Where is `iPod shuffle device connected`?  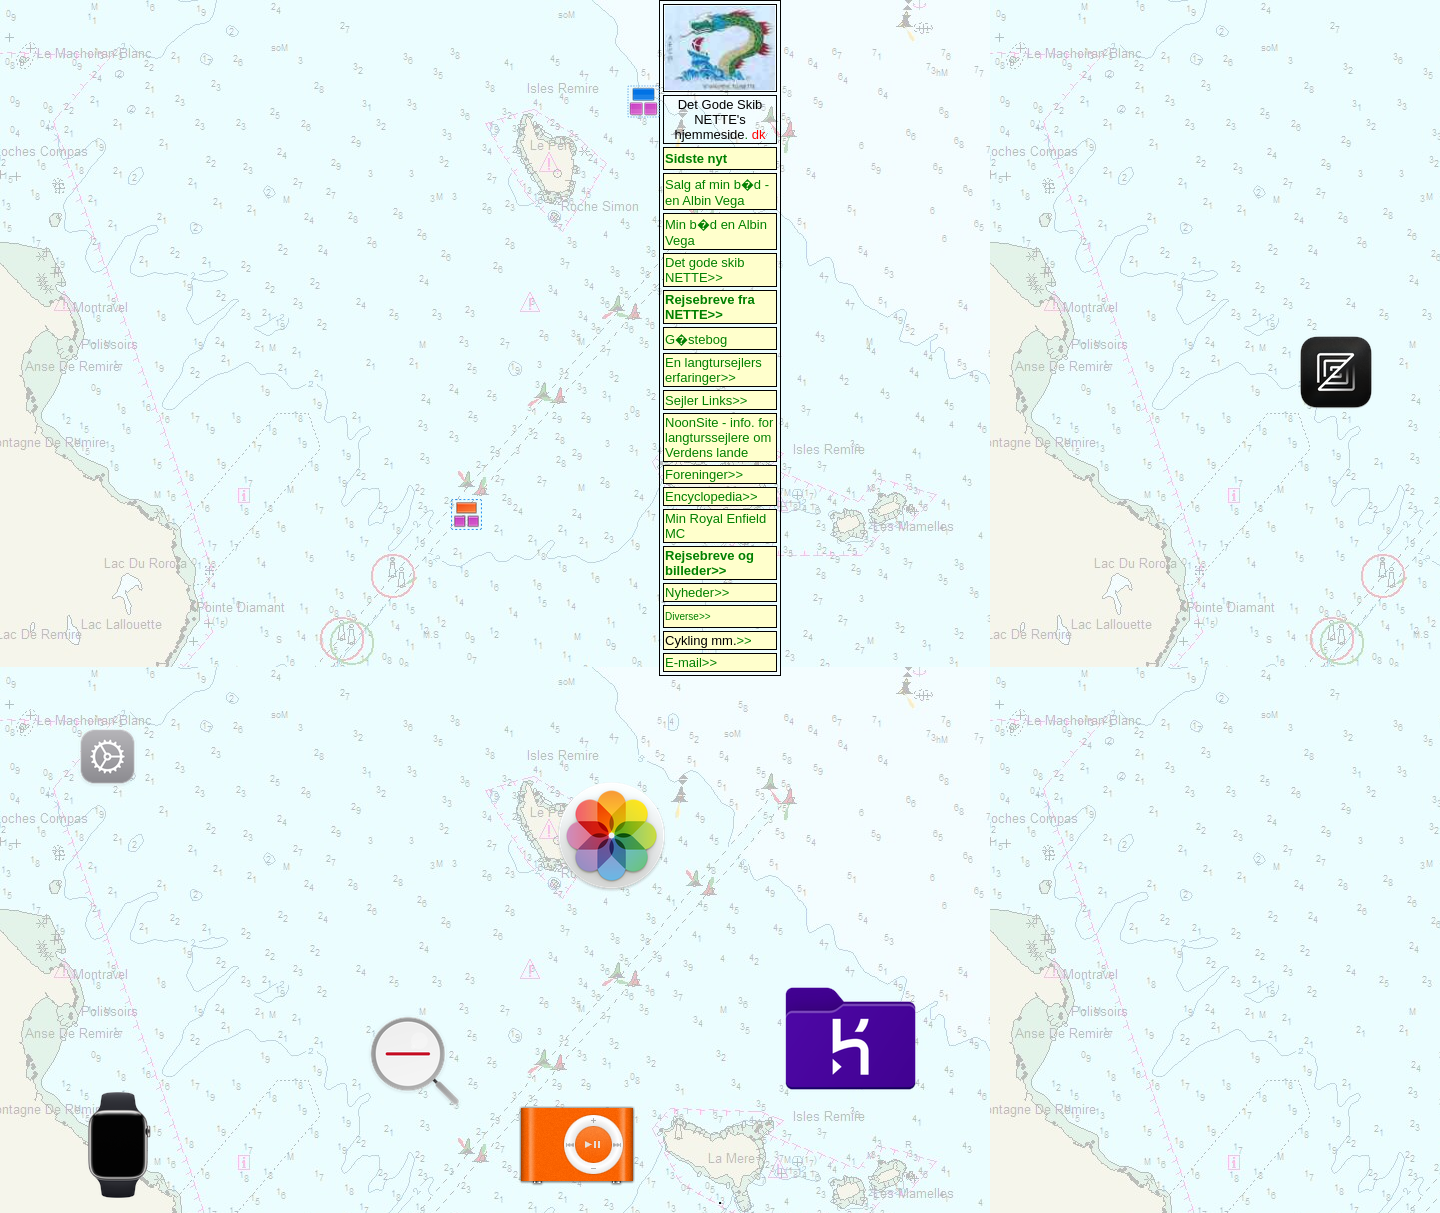
iPod shuffle device connected is located at coordinates (577, 1124).